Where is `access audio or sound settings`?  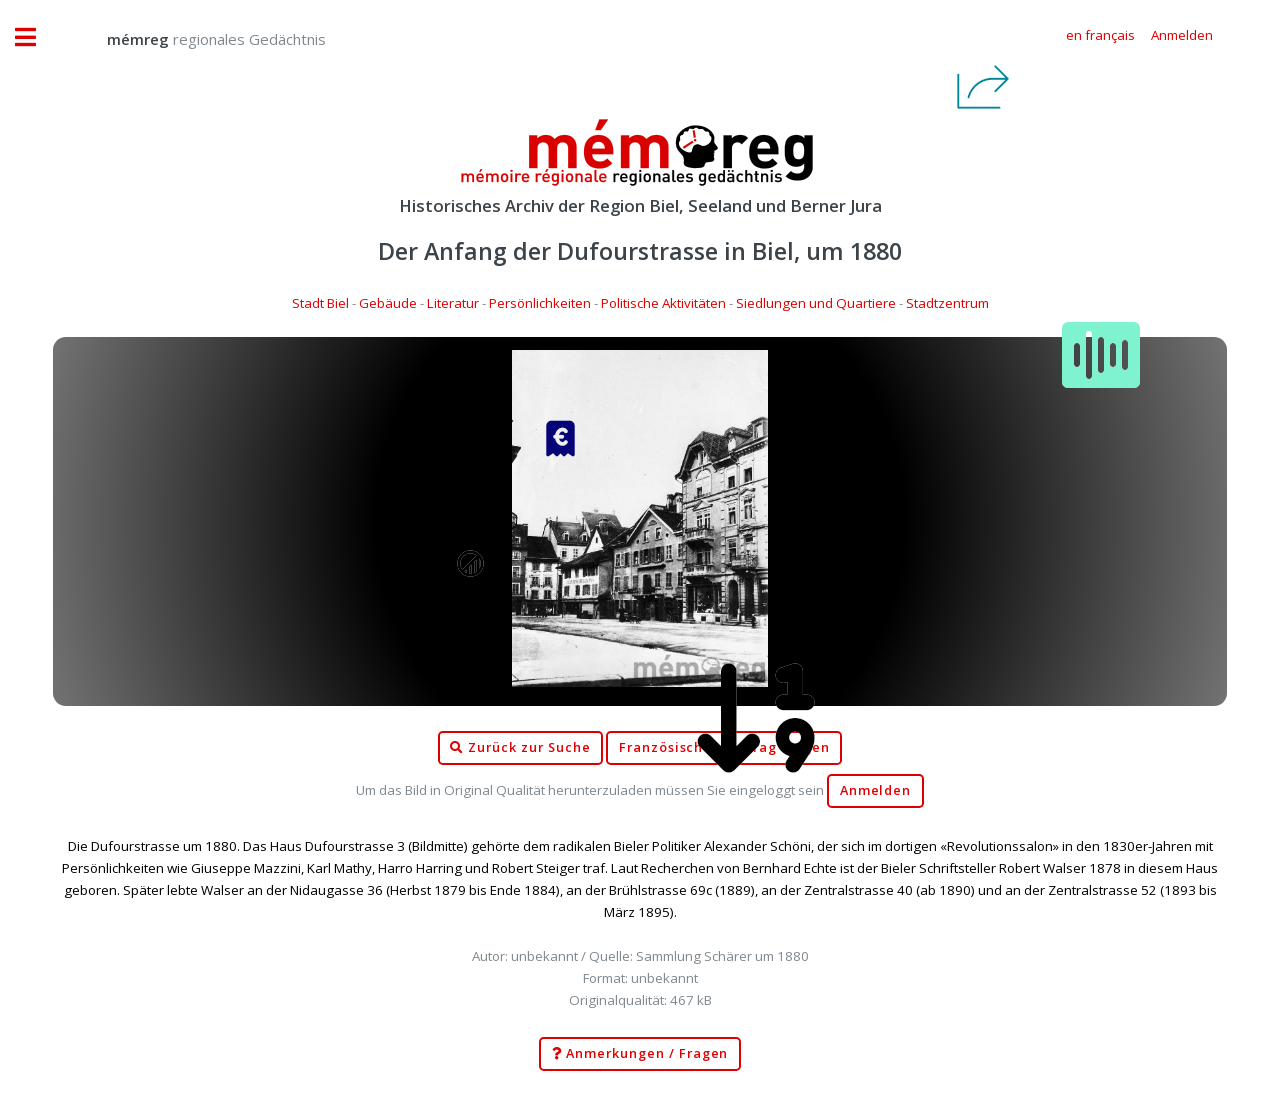
access audio or sound settings is located at coordinates (1101, 355).